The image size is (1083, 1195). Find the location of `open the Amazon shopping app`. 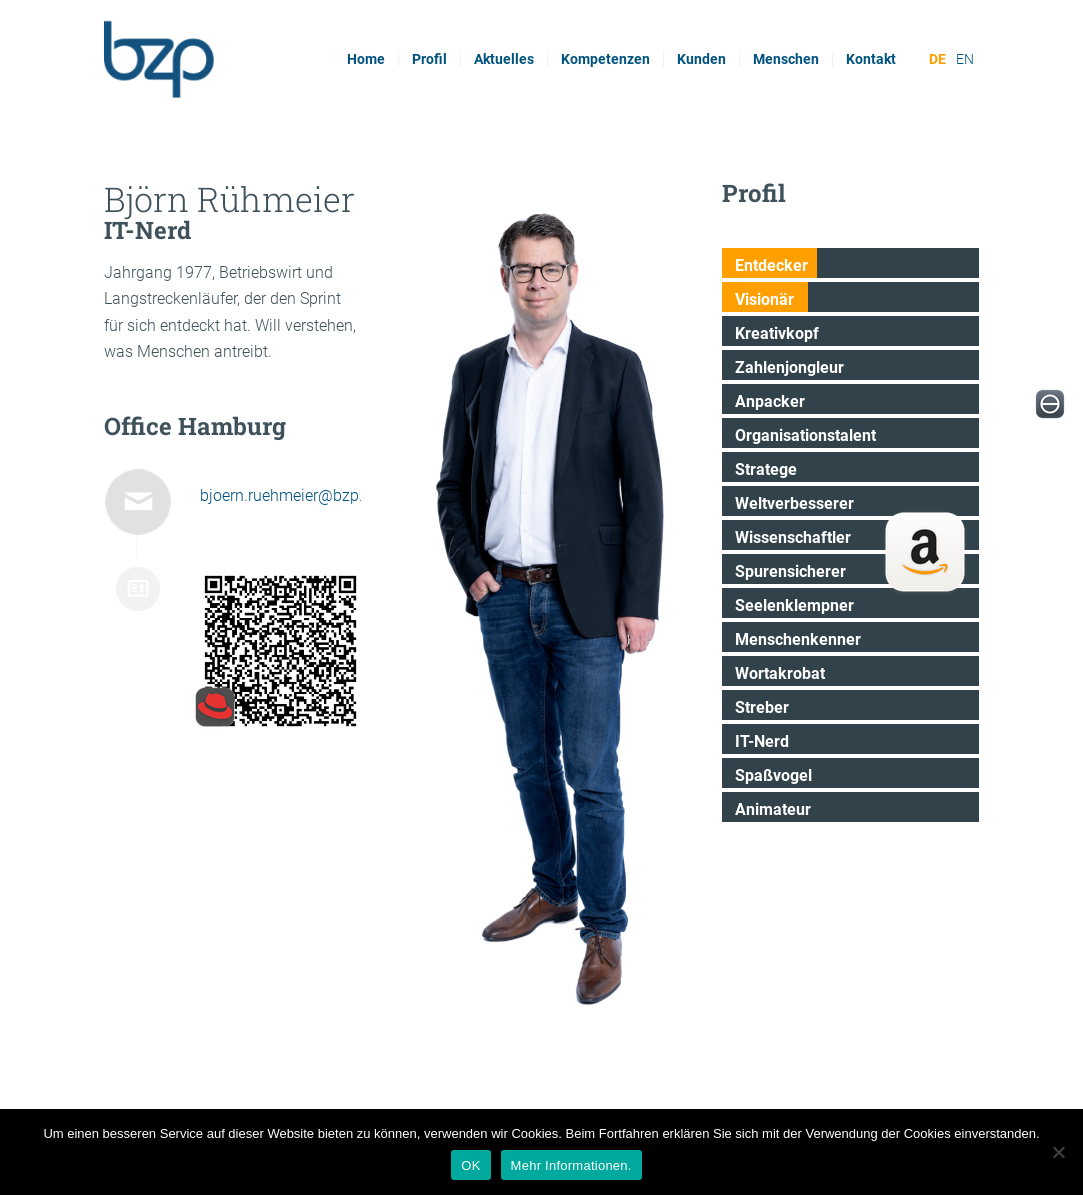

open the Amazon shopping app is located at coordinates (925, 552).